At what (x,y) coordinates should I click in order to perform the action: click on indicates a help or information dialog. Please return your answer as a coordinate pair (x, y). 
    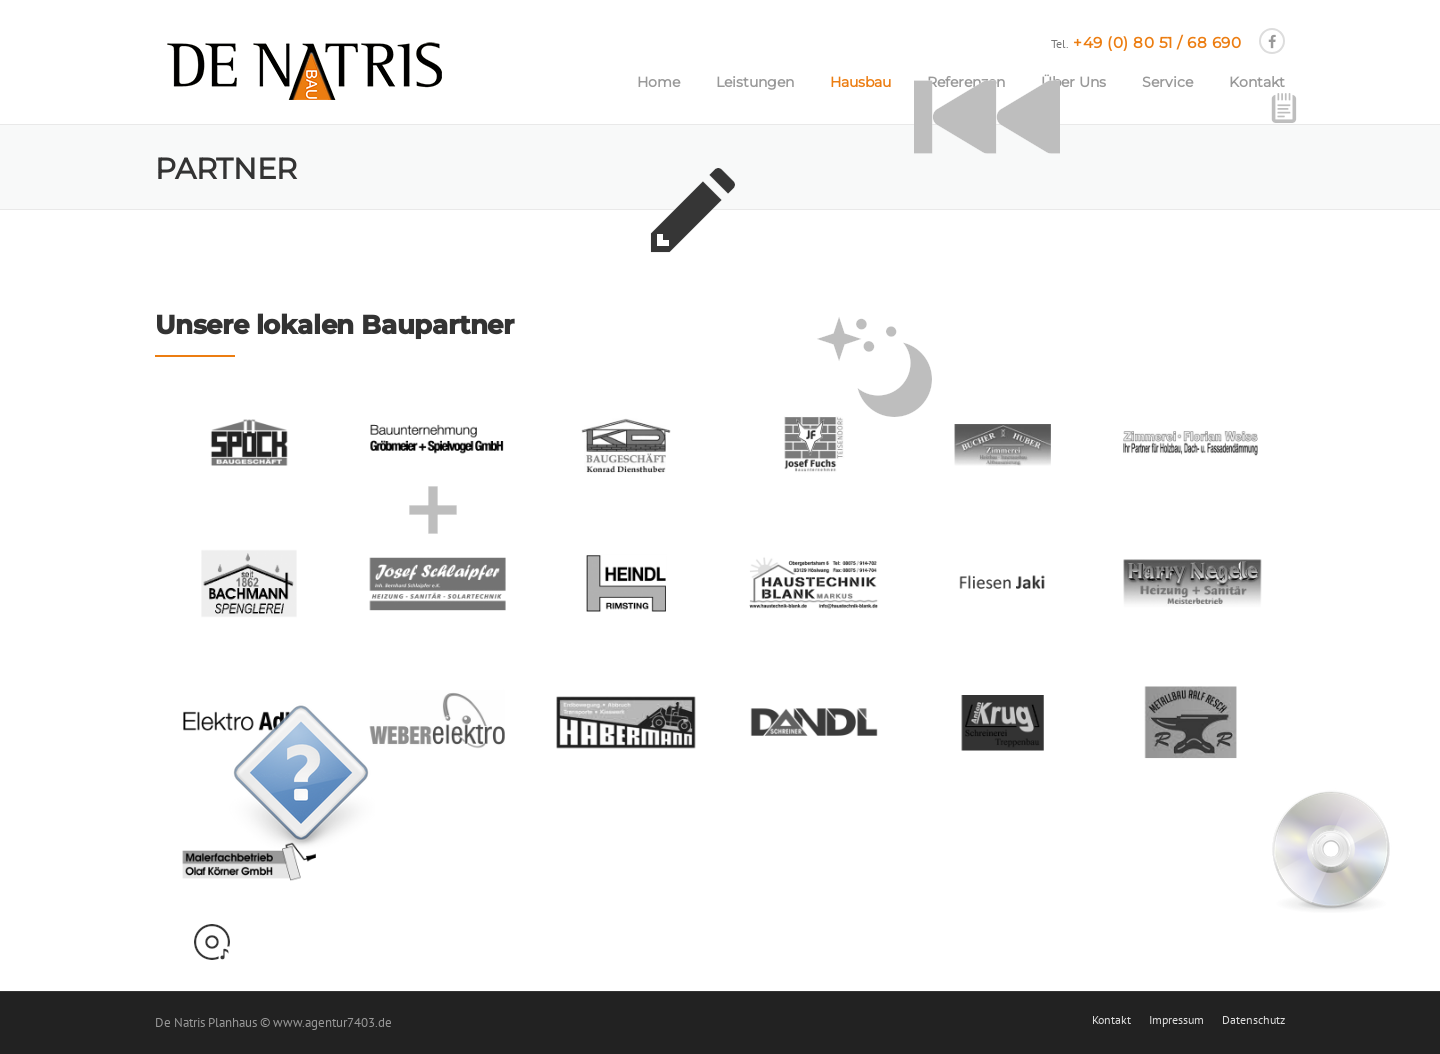
    Looking at the image, I should click on (301, 775).